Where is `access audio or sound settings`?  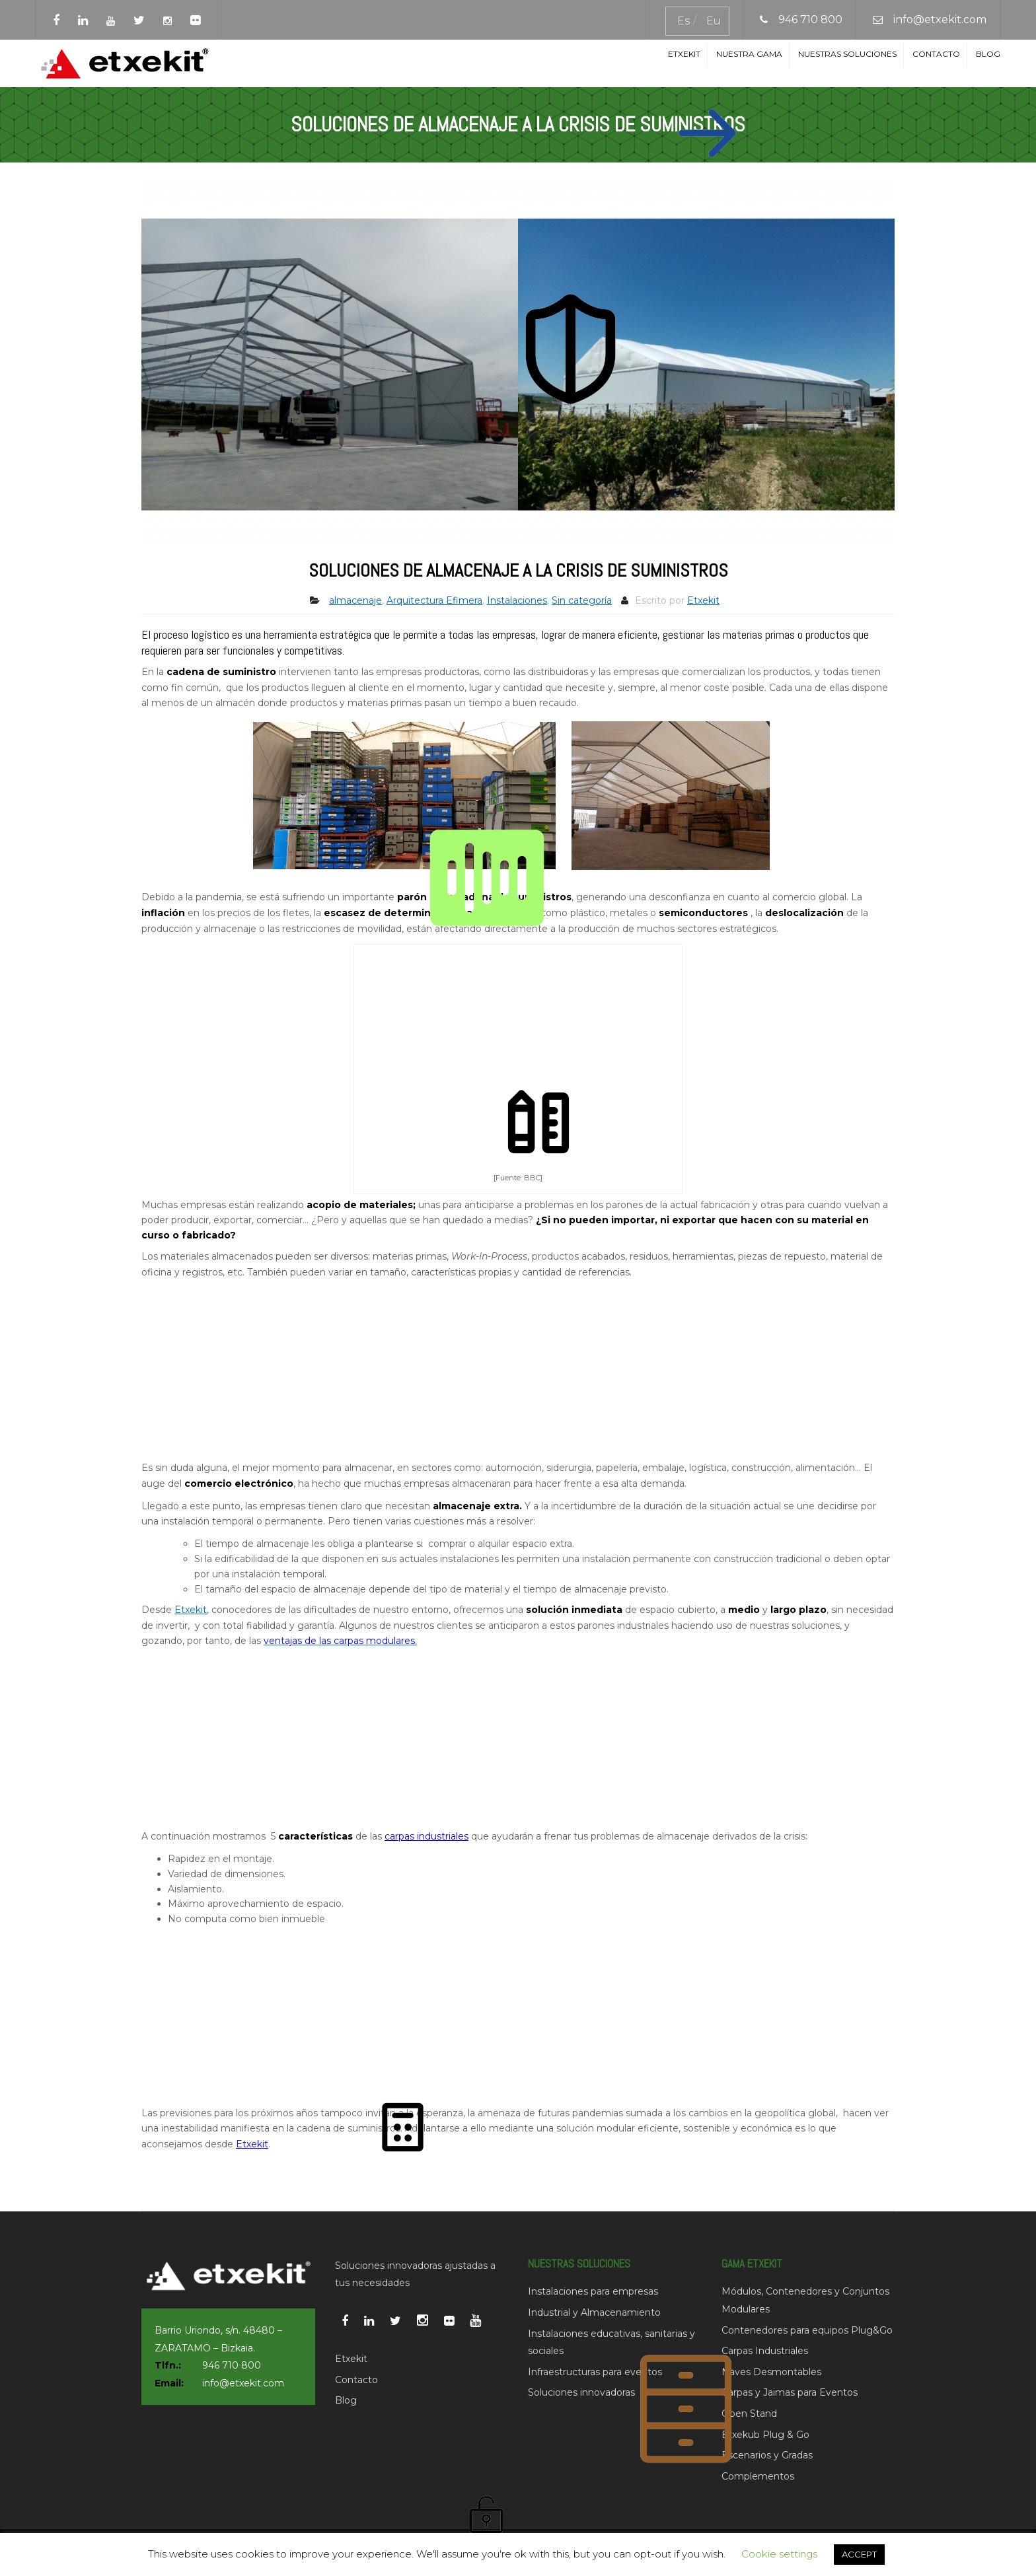
access audio or sound settings is located at coordinates (487, 878).